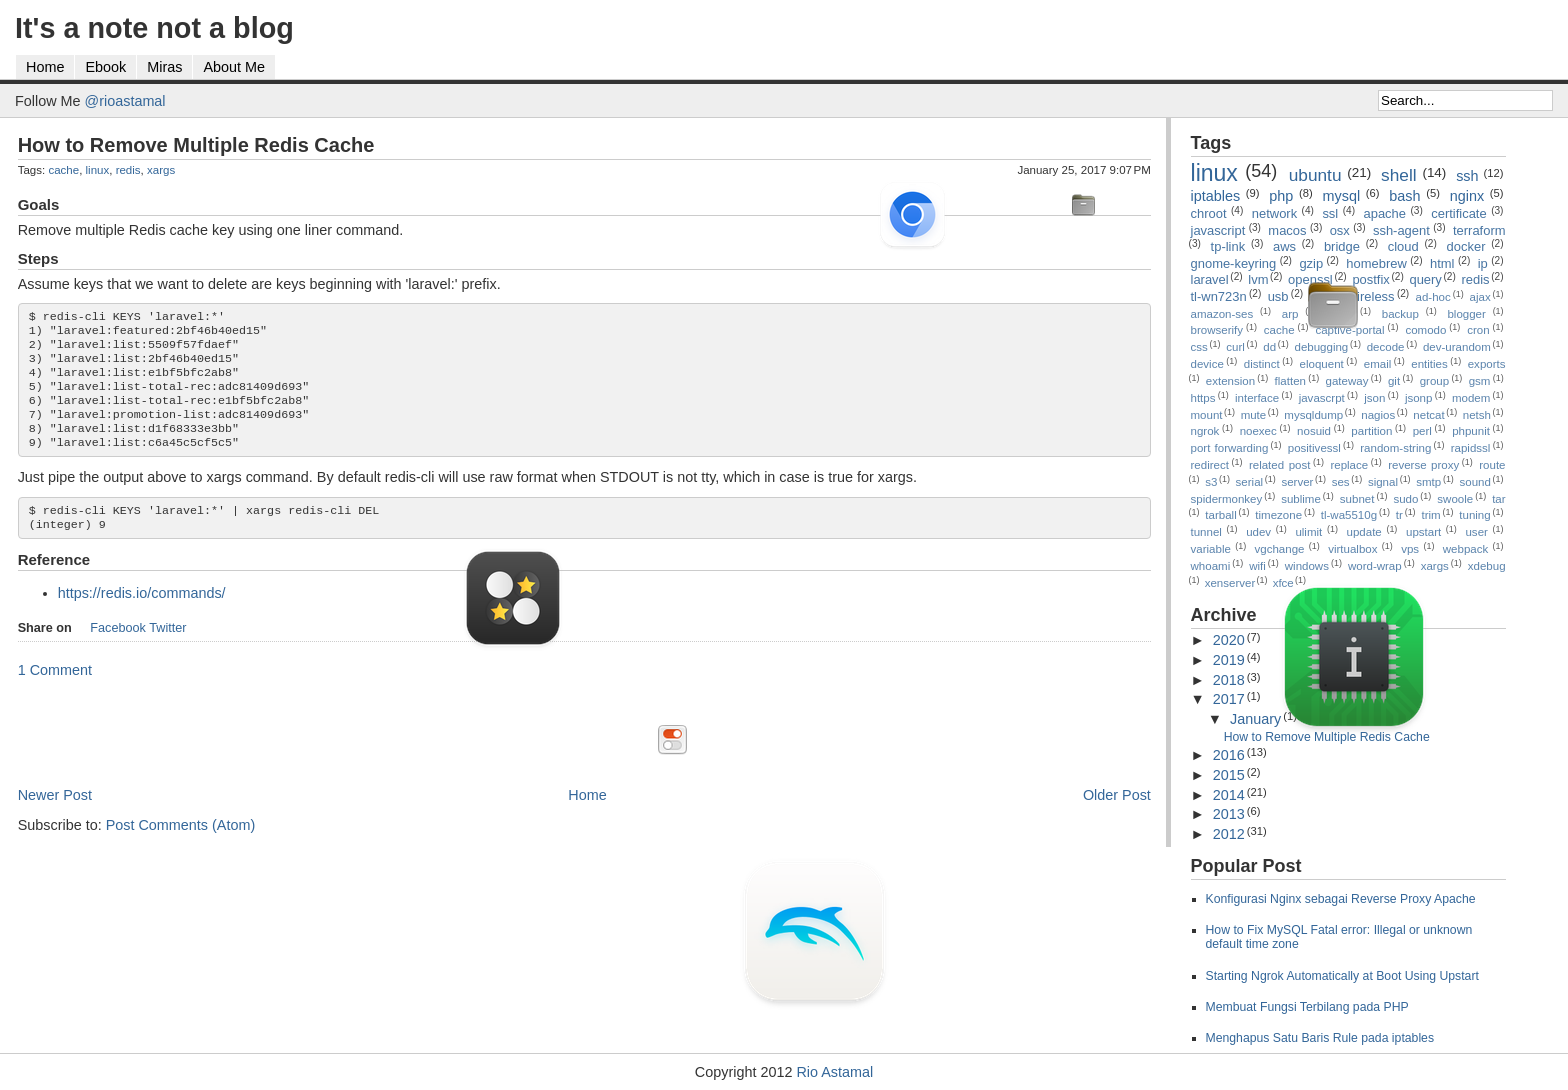 Image resolution: width=1568 pixels, height=1090 pixels. I want to click on open the file manager application, so click(1333, 305).